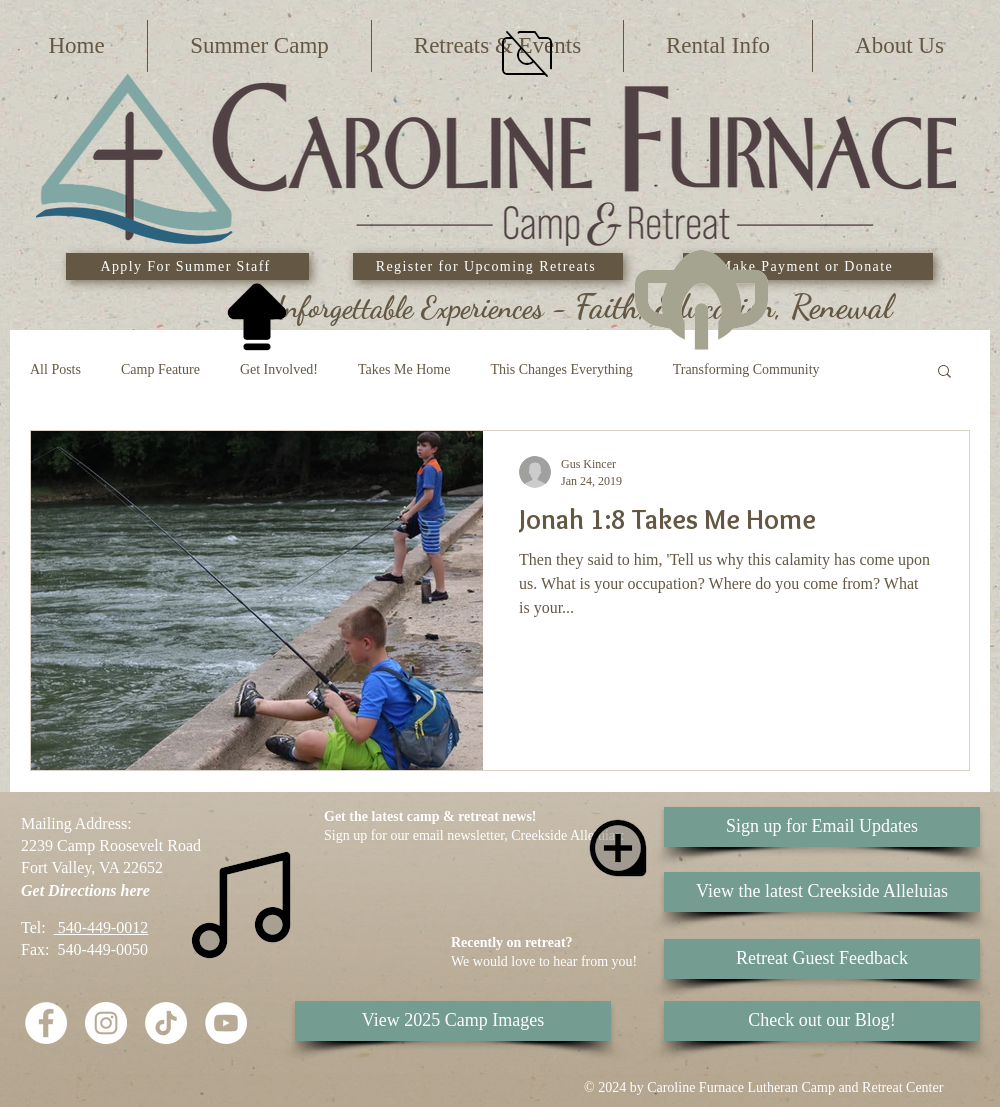 This screenshot has width=1000, height=1107. What do you see at coordinates (247, 907) in the screenshot?
I see `access music library or audio files` at bounding box center [247, 907].